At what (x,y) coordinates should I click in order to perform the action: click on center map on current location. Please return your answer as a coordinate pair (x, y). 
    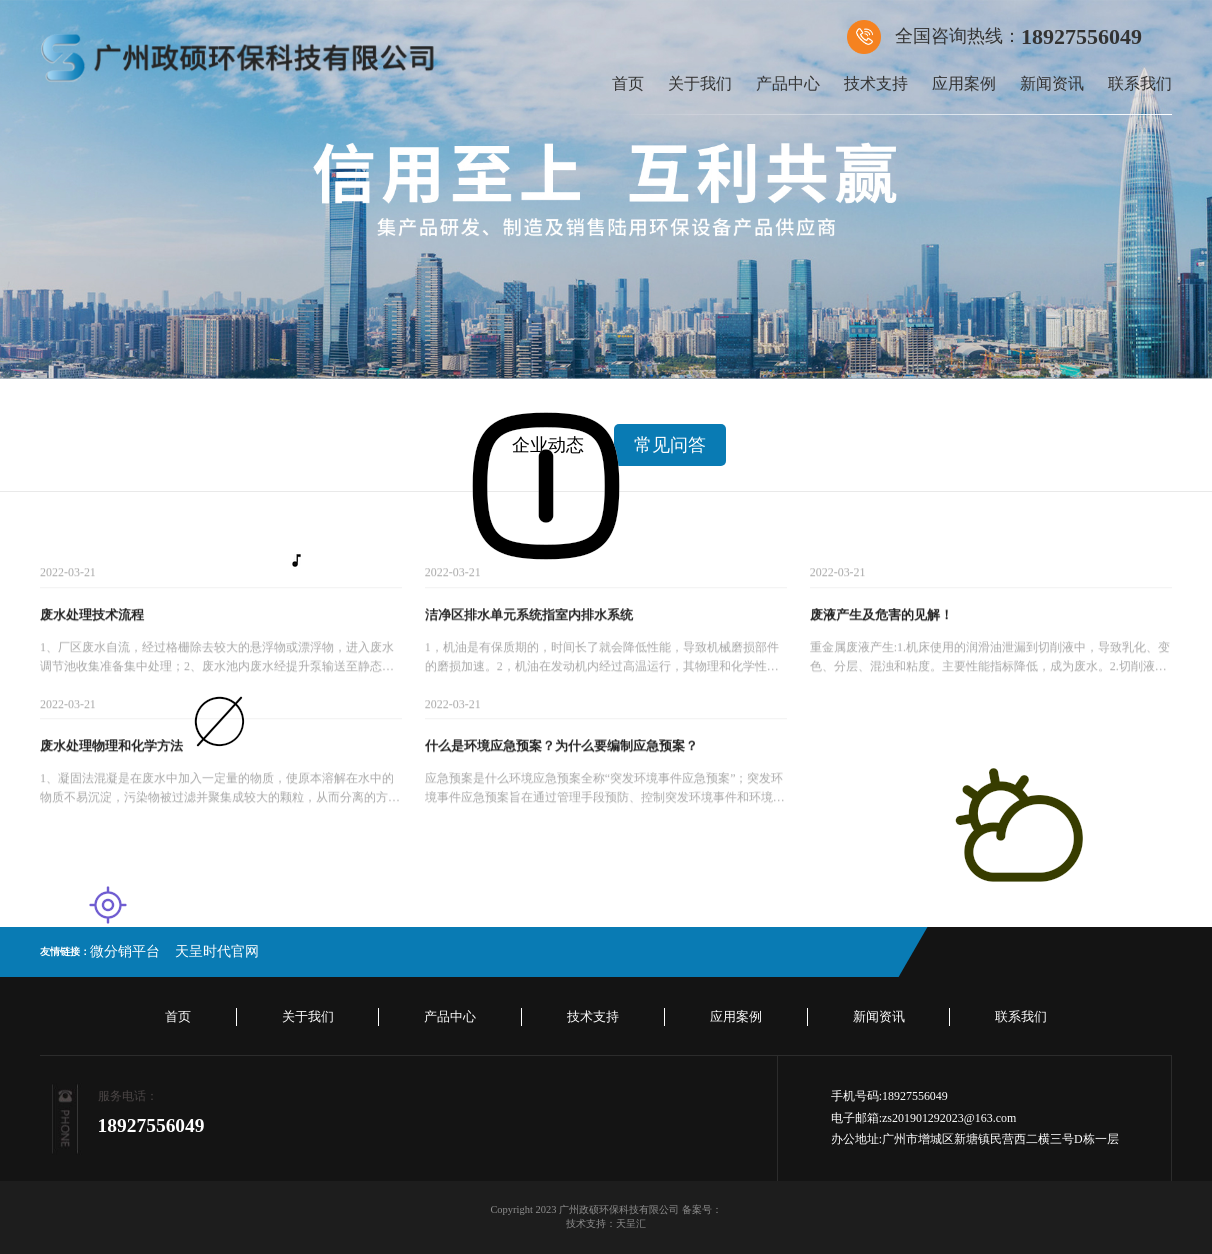
    Looking at the image, I should click on (108, 905).